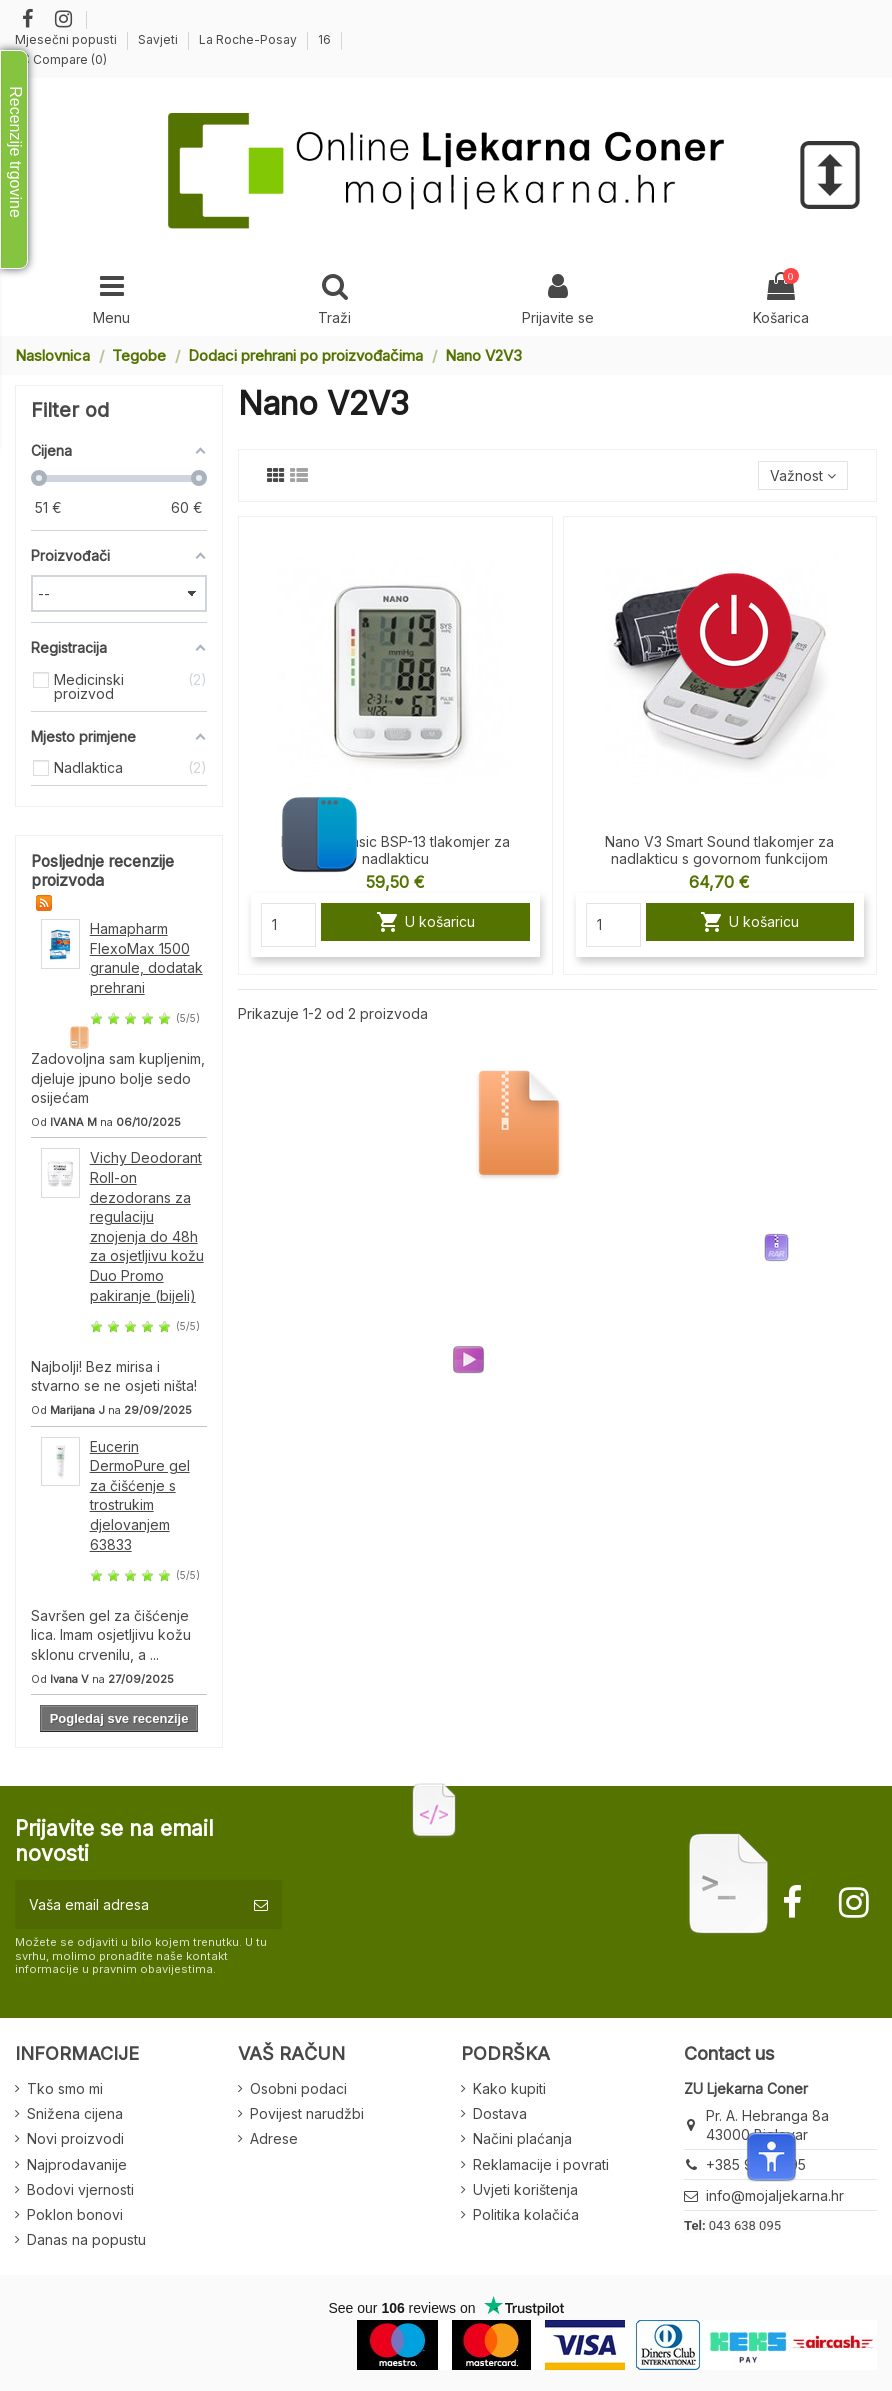 Image resolution: width=892 pixels, height=2391 pixels. Describe the element at coordinates (319, 834) in the screenshot. I see `open Rectangle window management app` at that location.